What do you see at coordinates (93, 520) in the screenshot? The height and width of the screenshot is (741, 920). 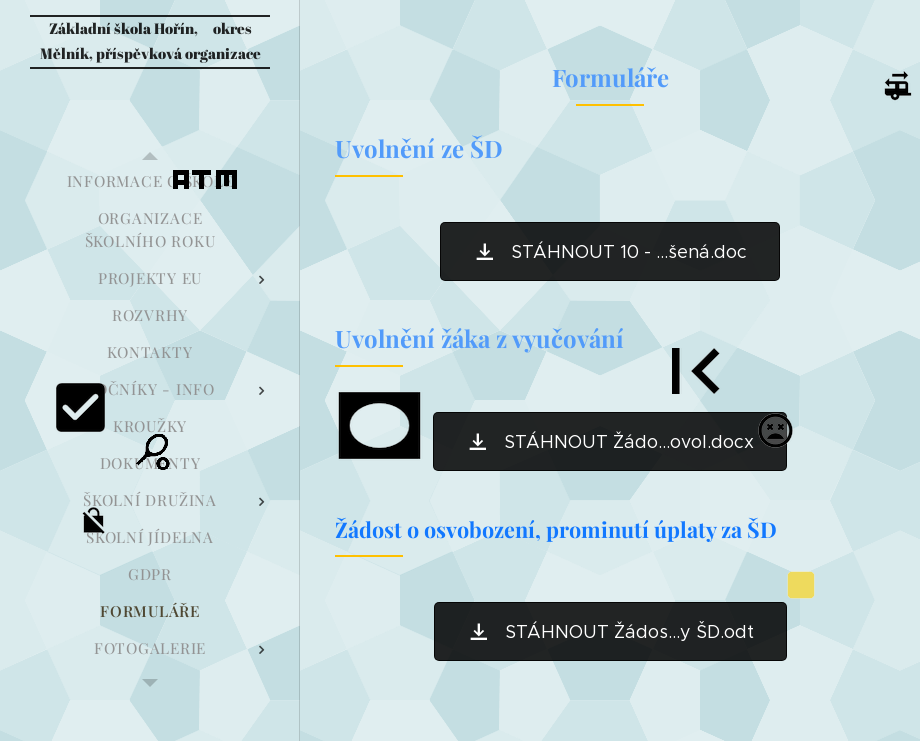 I see `indicates an unencrypted or insecure email connection` at bounding box center [93, 520].